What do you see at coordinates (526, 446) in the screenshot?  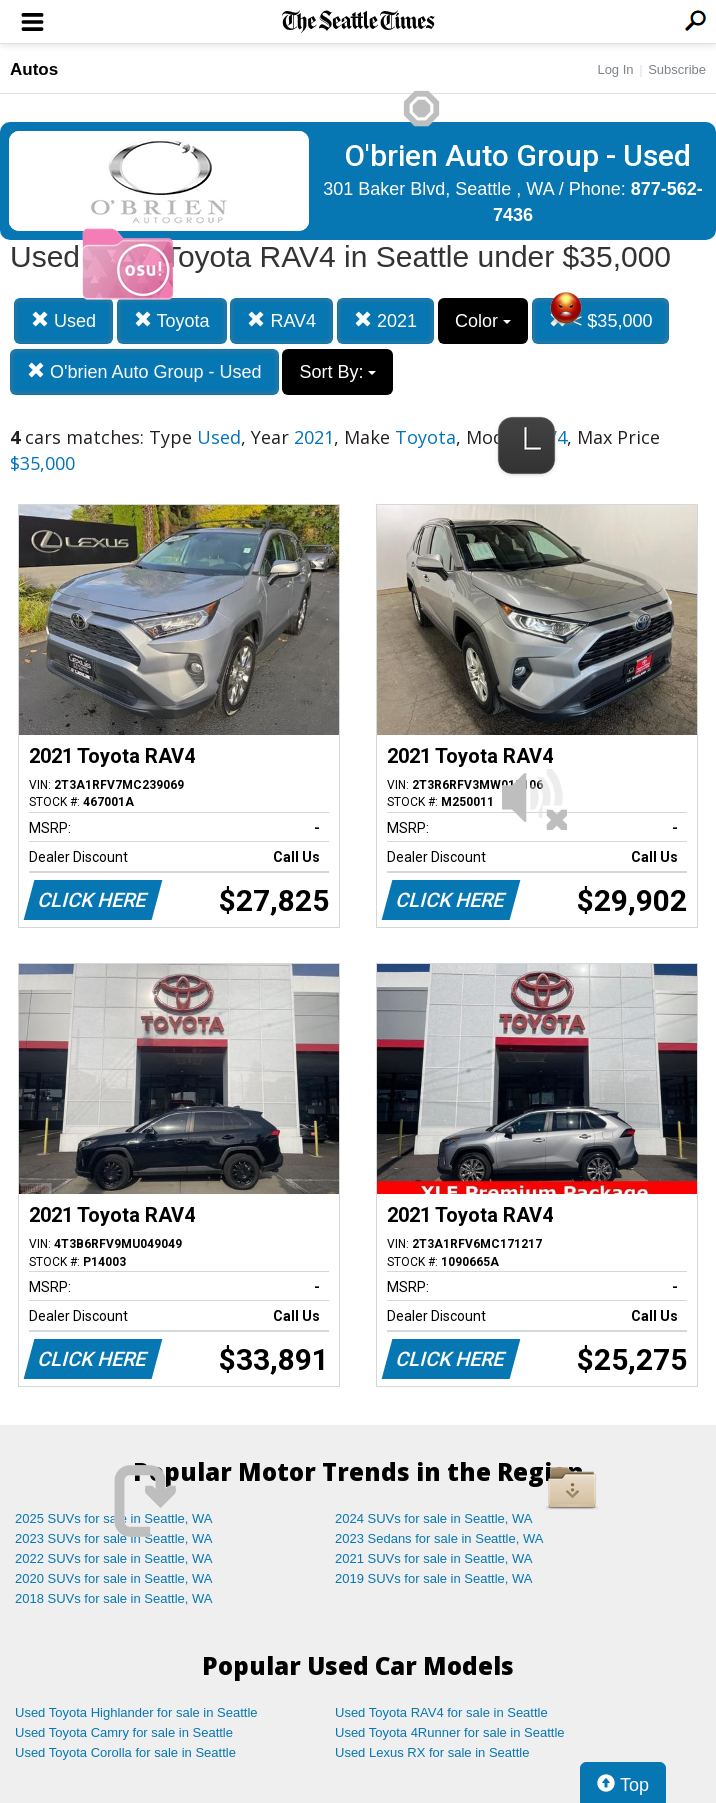 I see `open date and time settings` at bounding box center [526, 446].